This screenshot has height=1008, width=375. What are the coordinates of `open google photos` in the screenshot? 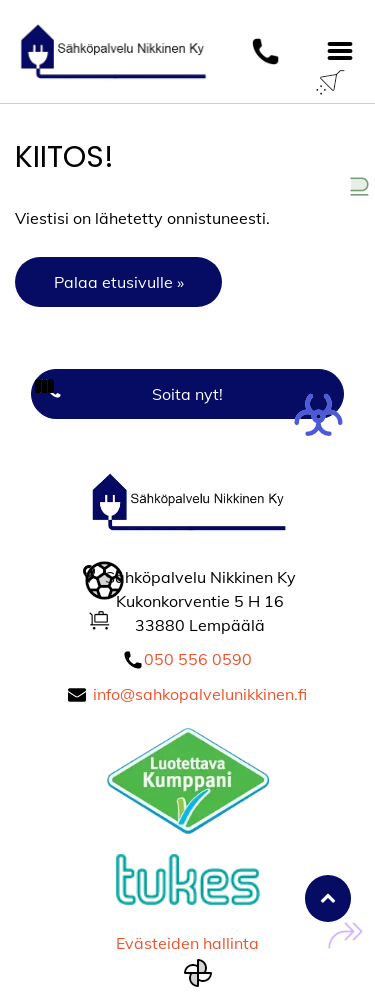 It's located at (198, 973).